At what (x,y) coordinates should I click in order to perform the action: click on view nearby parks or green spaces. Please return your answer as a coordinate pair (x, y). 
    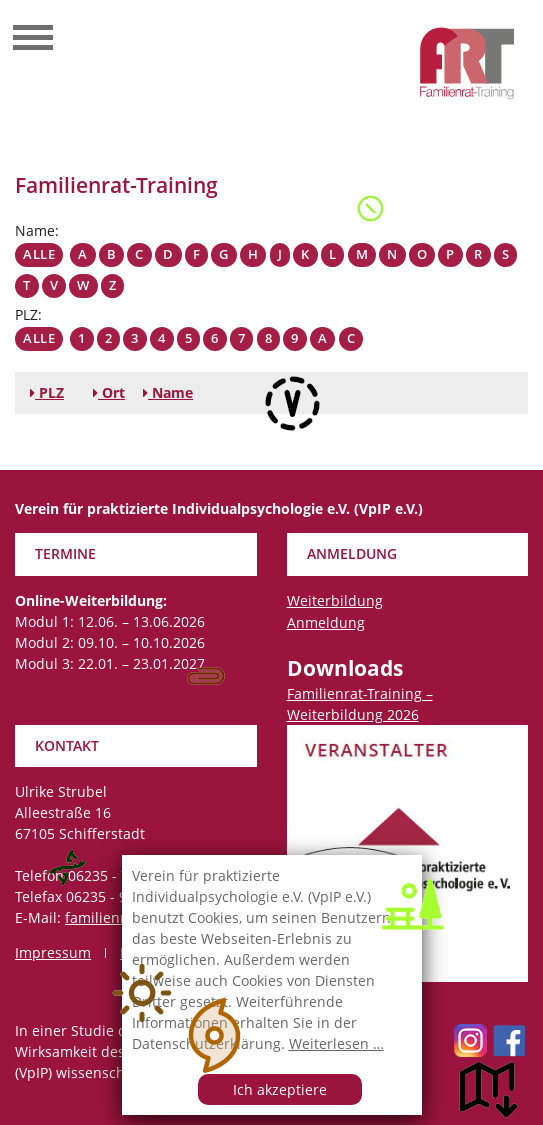
    Looking at the image, I should click on (412, 907).